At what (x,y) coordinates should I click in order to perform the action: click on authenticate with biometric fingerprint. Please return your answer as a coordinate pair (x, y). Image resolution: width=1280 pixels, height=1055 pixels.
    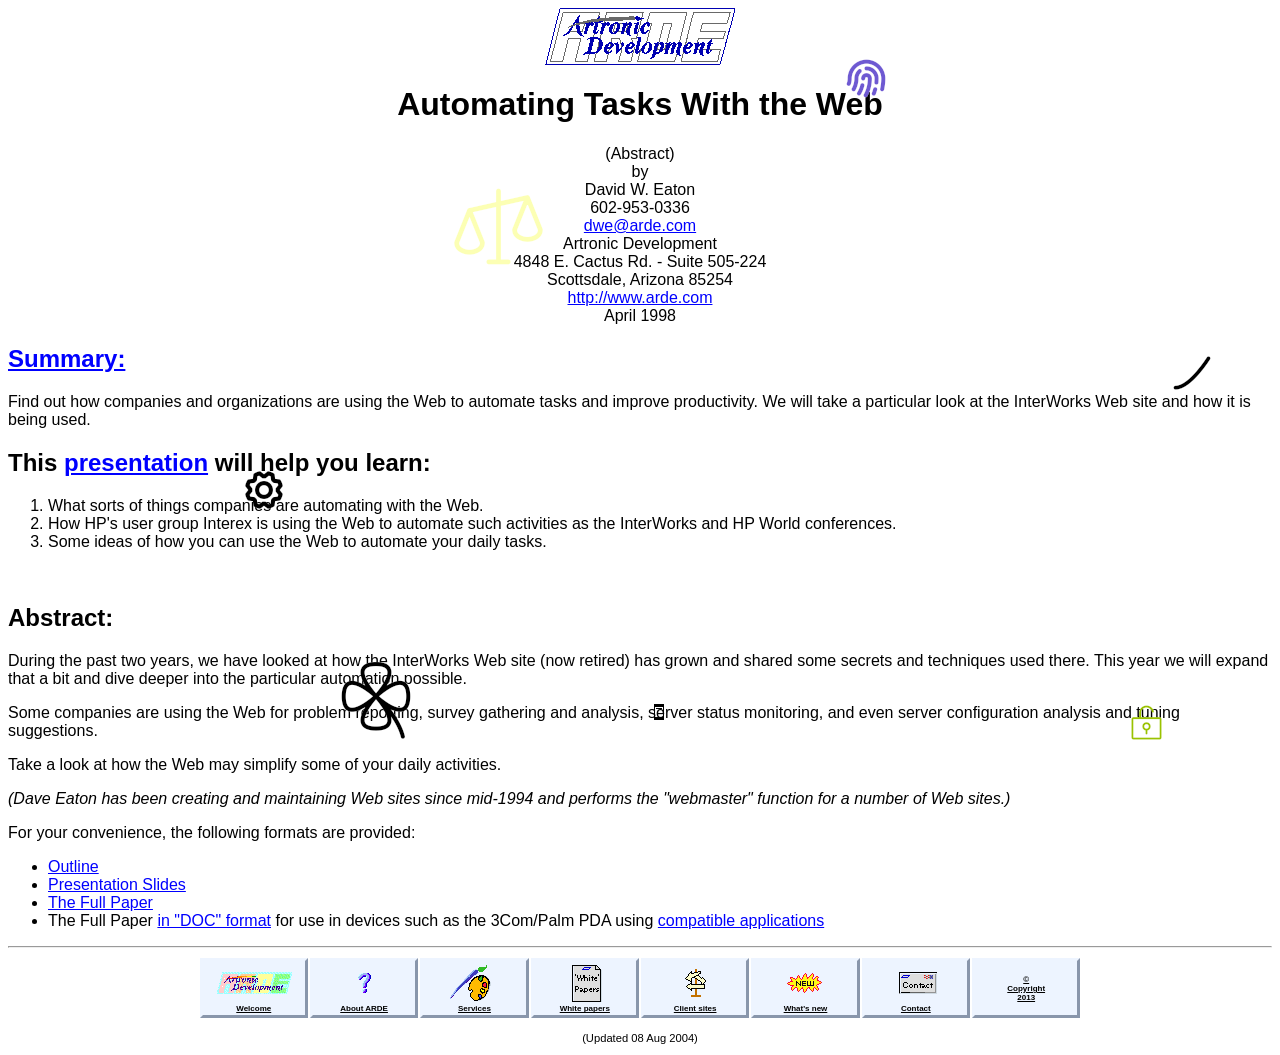
    Looking at the image, I should click on (866, 78).